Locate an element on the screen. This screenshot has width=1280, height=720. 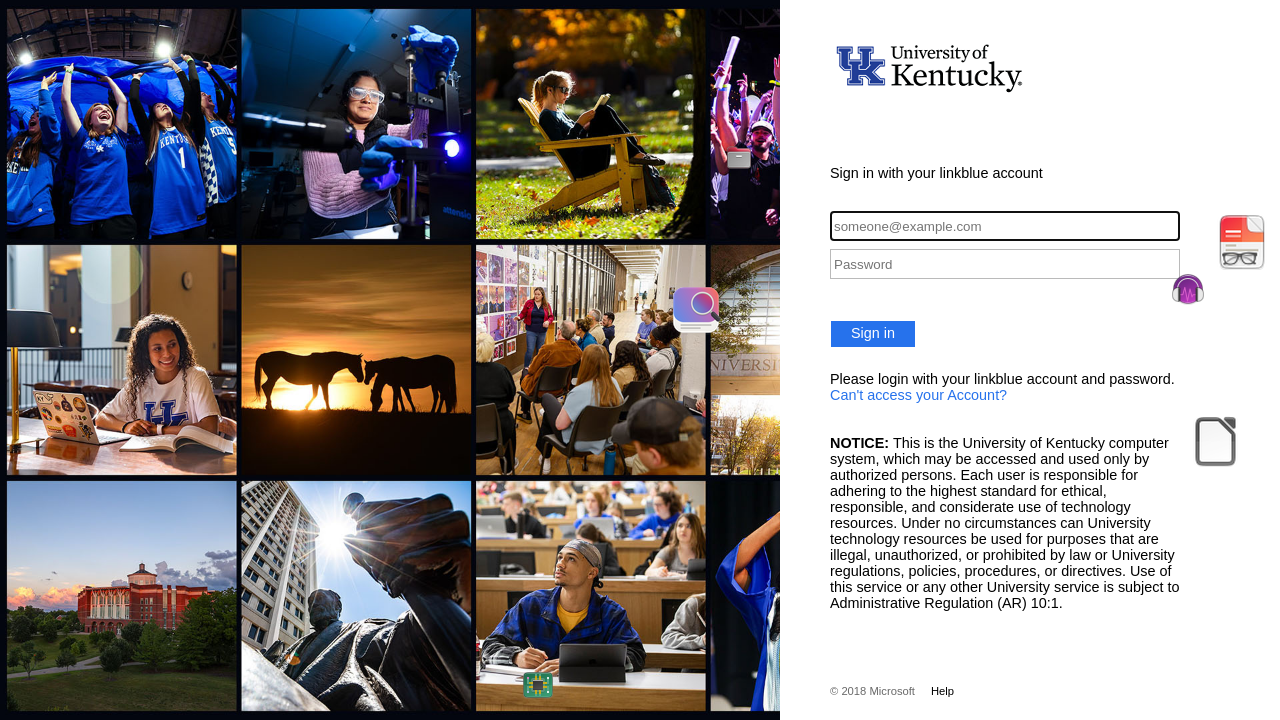
open share preview app is located at coordinates (696, 310).